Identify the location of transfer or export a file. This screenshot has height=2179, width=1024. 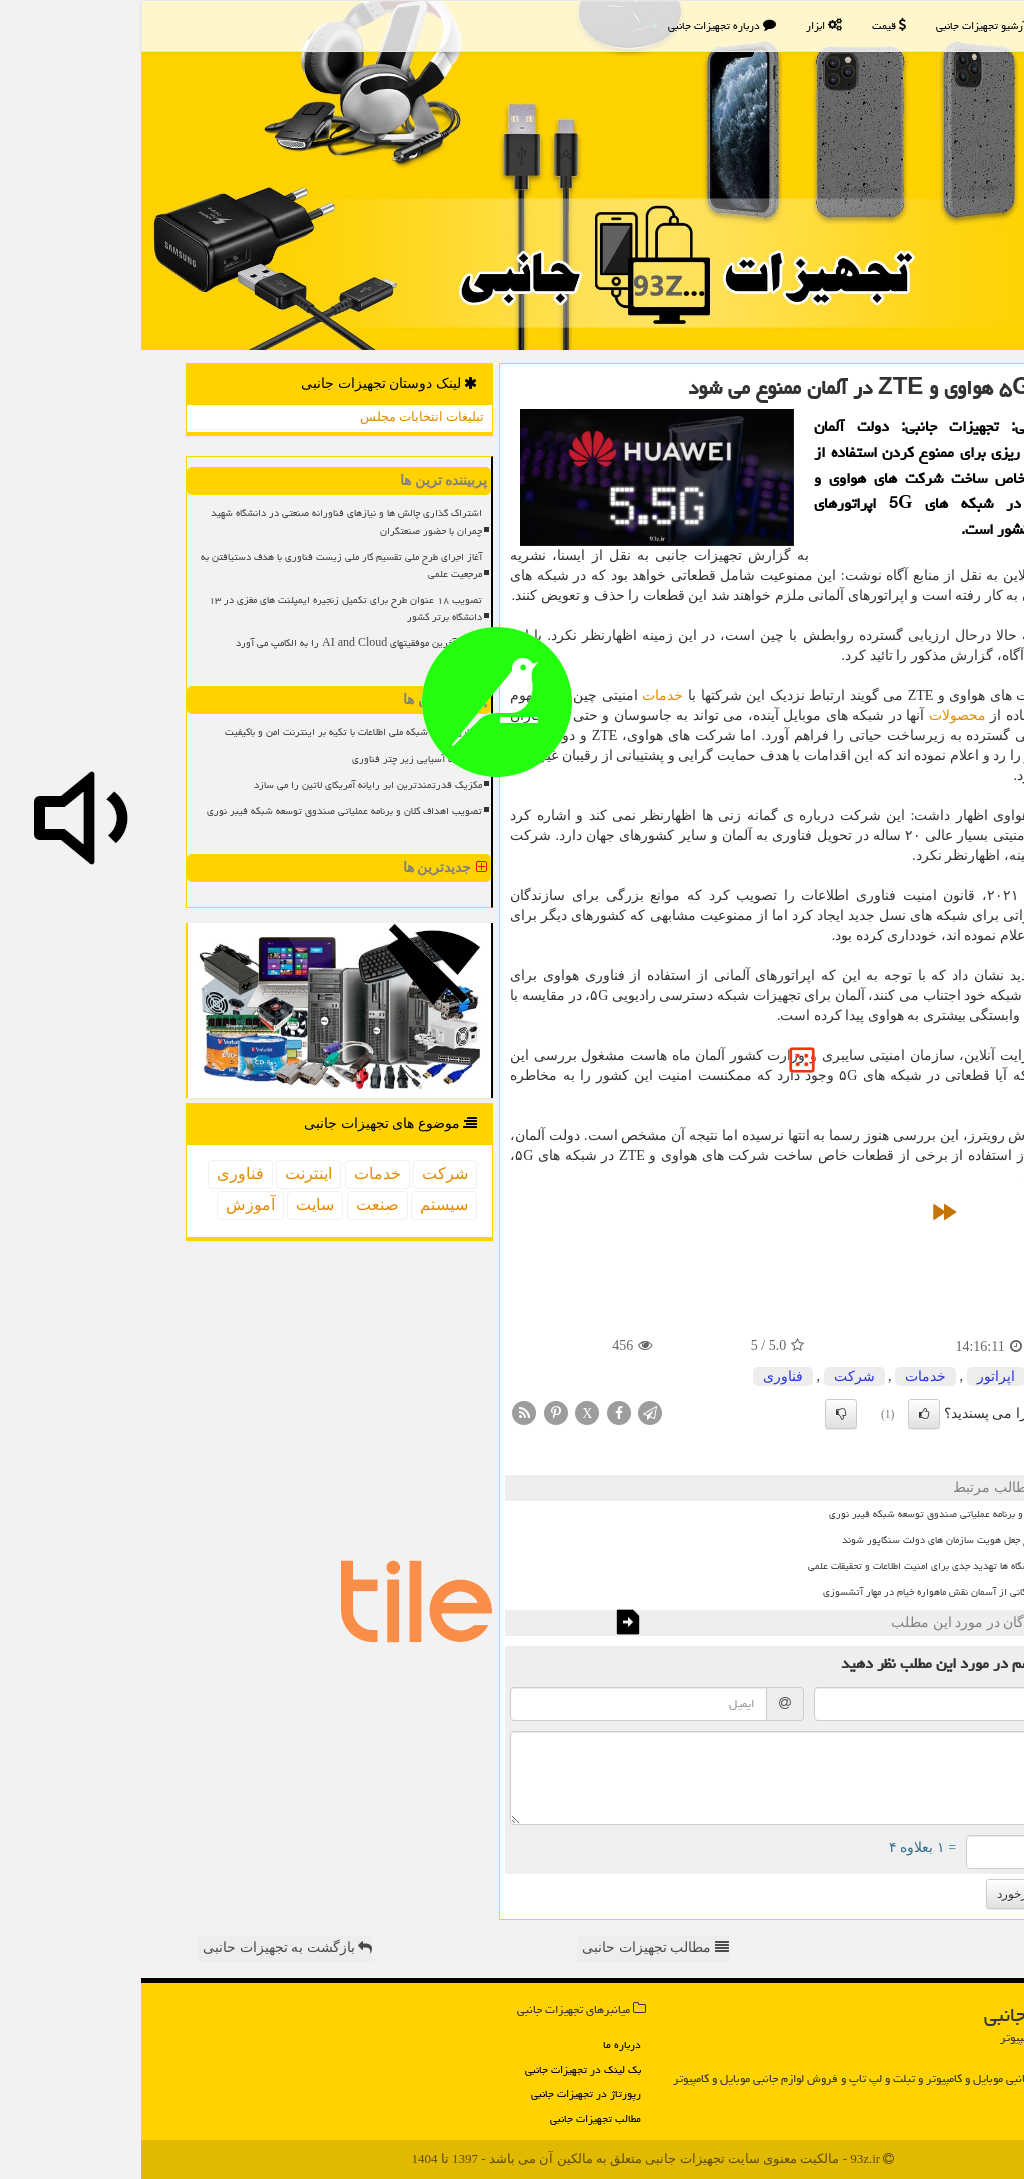
(628, 1622).